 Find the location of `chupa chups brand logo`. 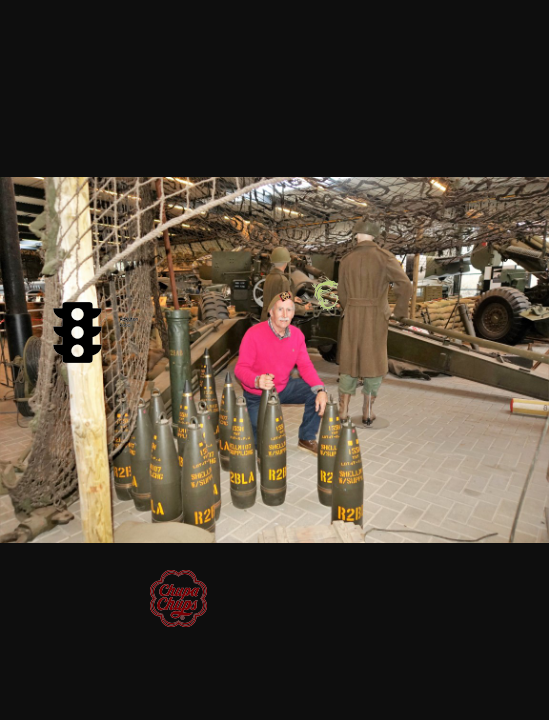

chupa chups brand logo is located at coordinates (178, 598).